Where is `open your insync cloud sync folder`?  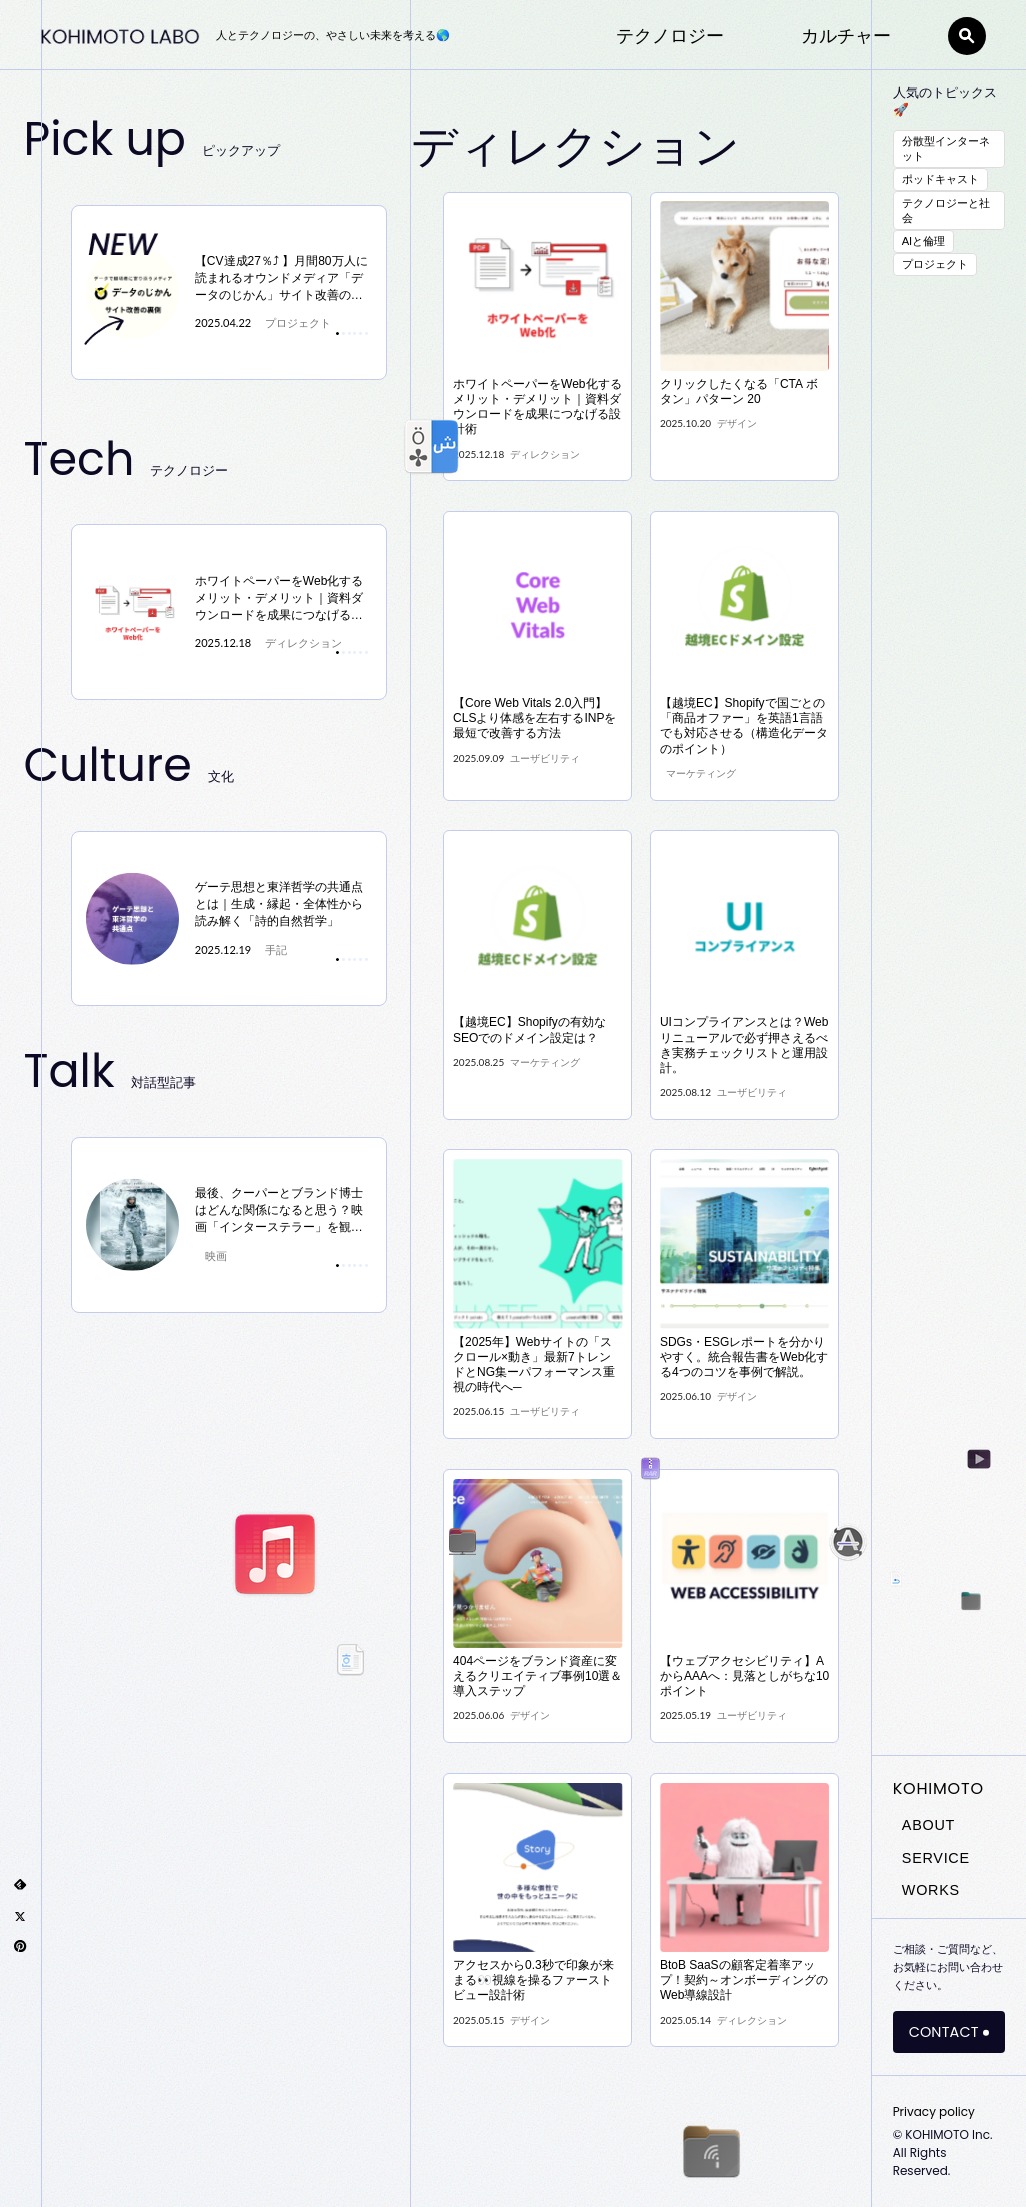 open your insync cloud sync folder is located at coordinates (711, 2151).